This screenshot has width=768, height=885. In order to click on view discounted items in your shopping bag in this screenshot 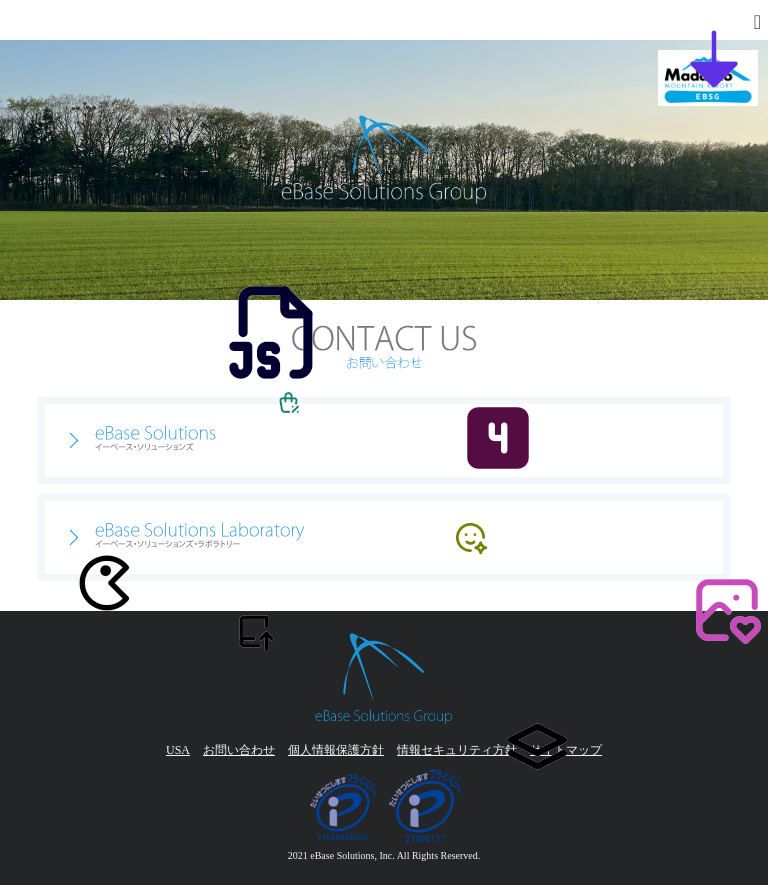, I will do `click(288, 402)`.